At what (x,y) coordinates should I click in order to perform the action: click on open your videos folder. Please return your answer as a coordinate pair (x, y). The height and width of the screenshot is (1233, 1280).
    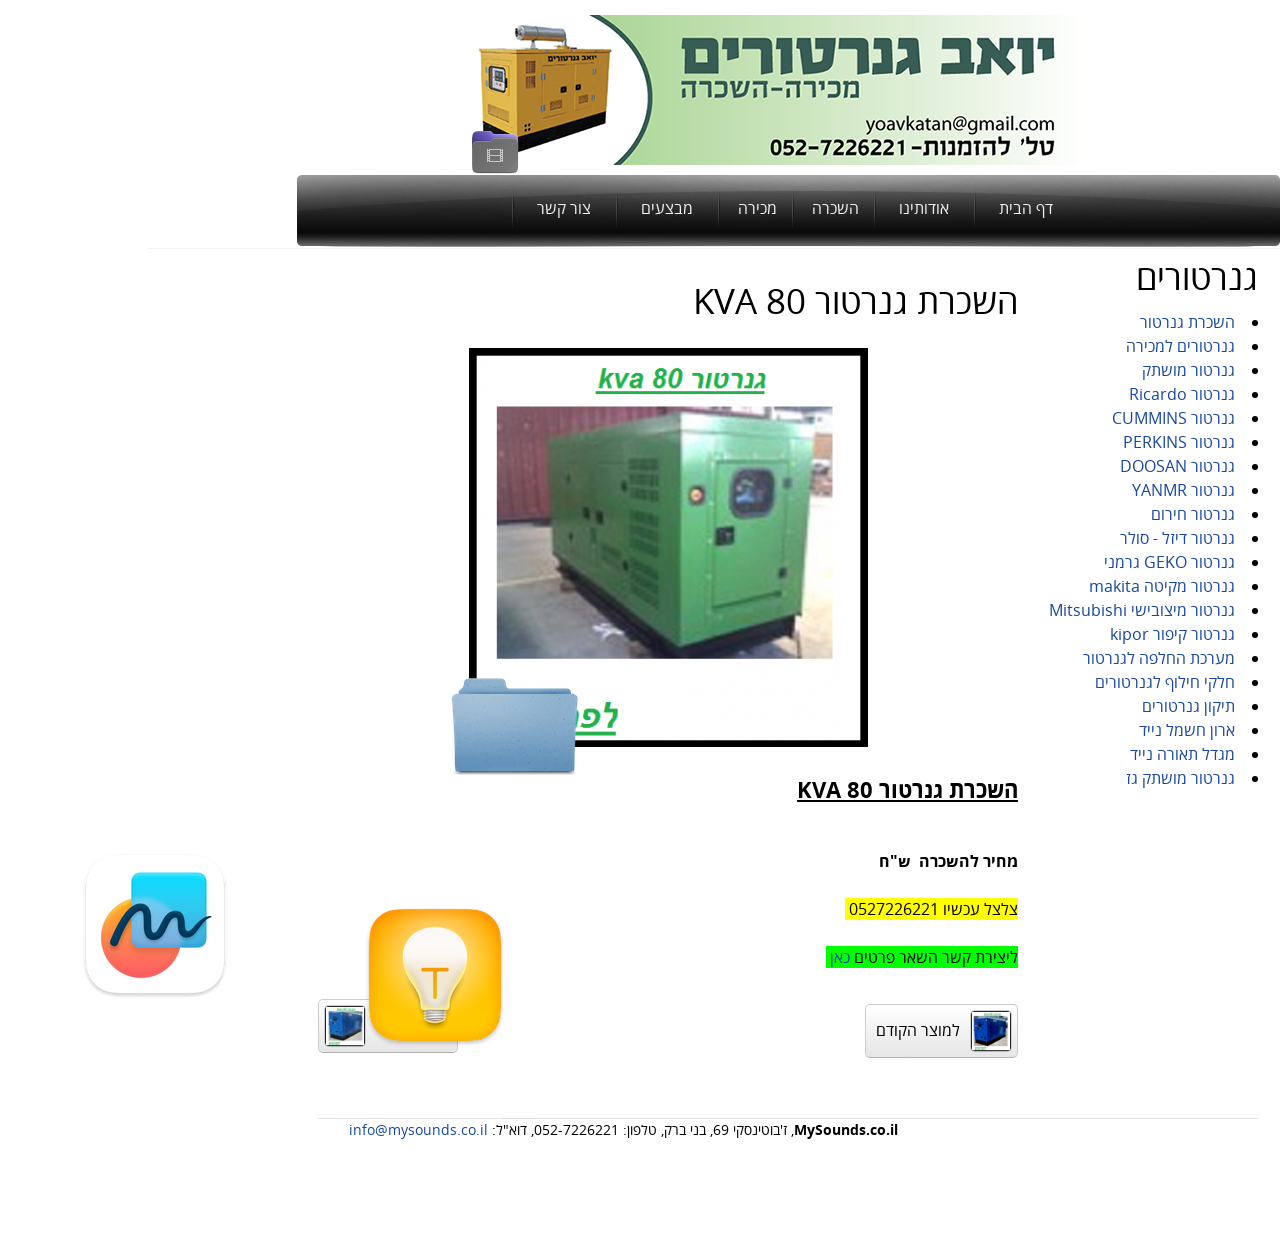
    Looking at the image, I should click on (495, 152).